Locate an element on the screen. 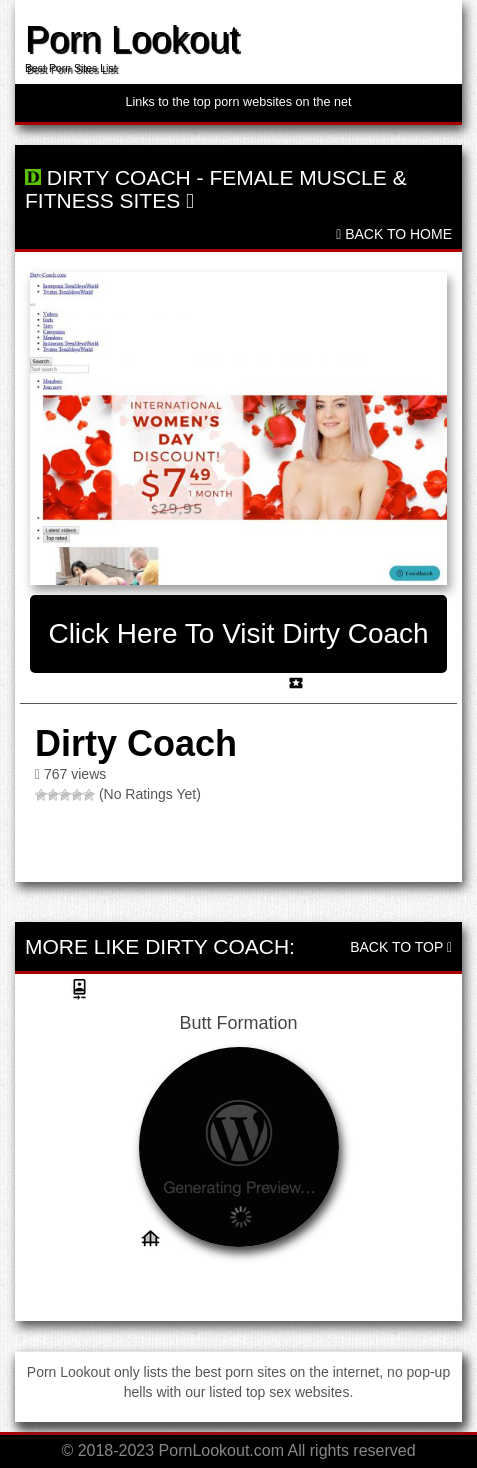 This screenshot has width=477, height=1468. view property foundation details is located at coordinates (150, 1238).